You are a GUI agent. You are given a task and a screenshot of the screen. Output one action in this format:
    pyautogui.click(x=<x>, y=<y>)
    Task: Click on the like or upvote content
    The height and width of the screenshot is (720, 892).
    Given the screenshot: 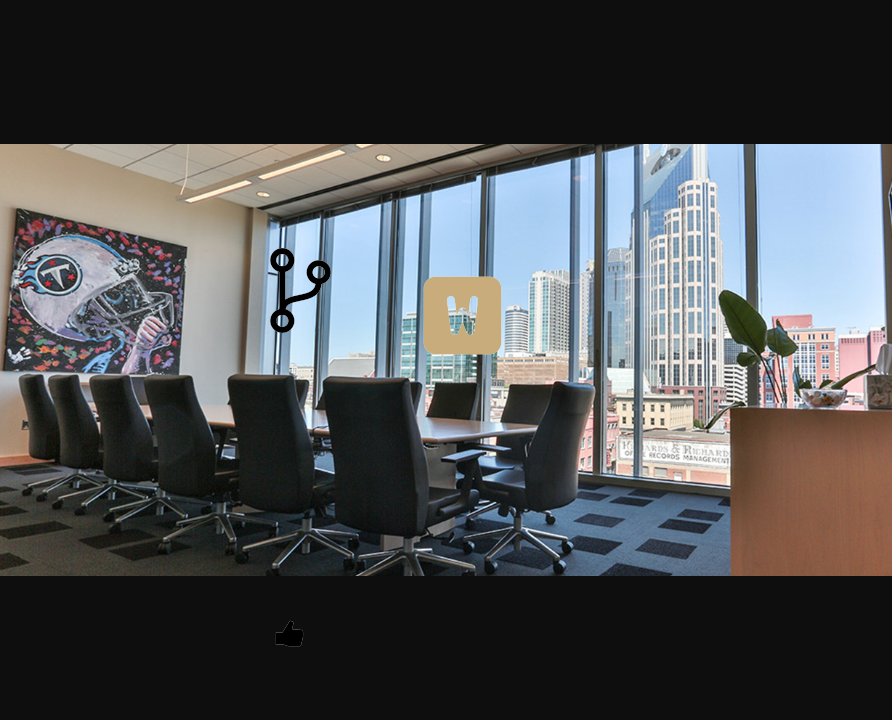 What is the action you would take?
    pyautogui.click(x=289, y=633)
    